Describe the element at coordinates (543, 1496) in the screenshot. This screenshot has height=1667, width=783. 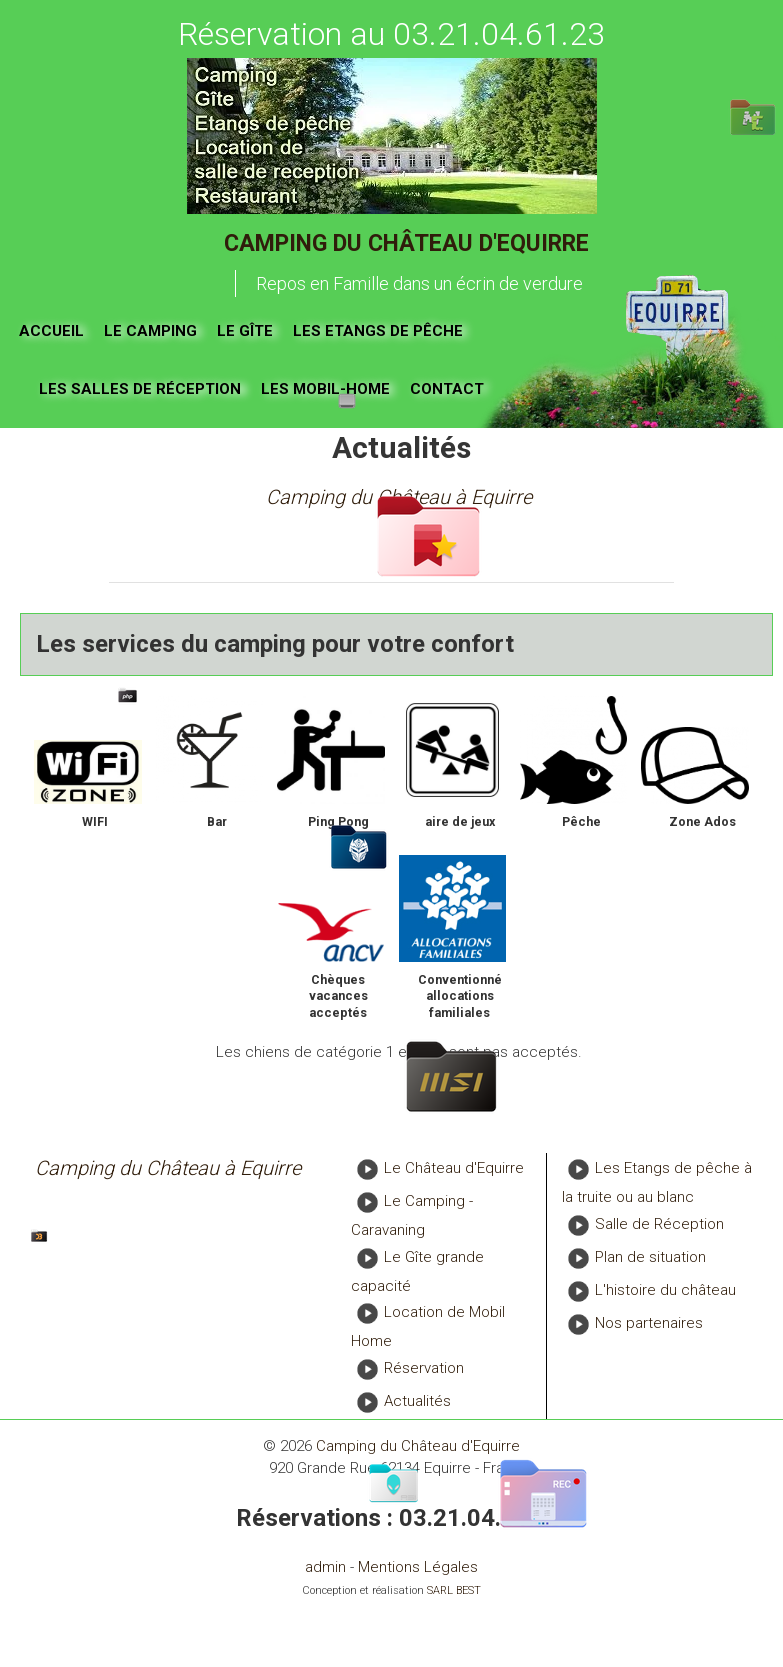
I see `open folder containing screen recordings` at that location.